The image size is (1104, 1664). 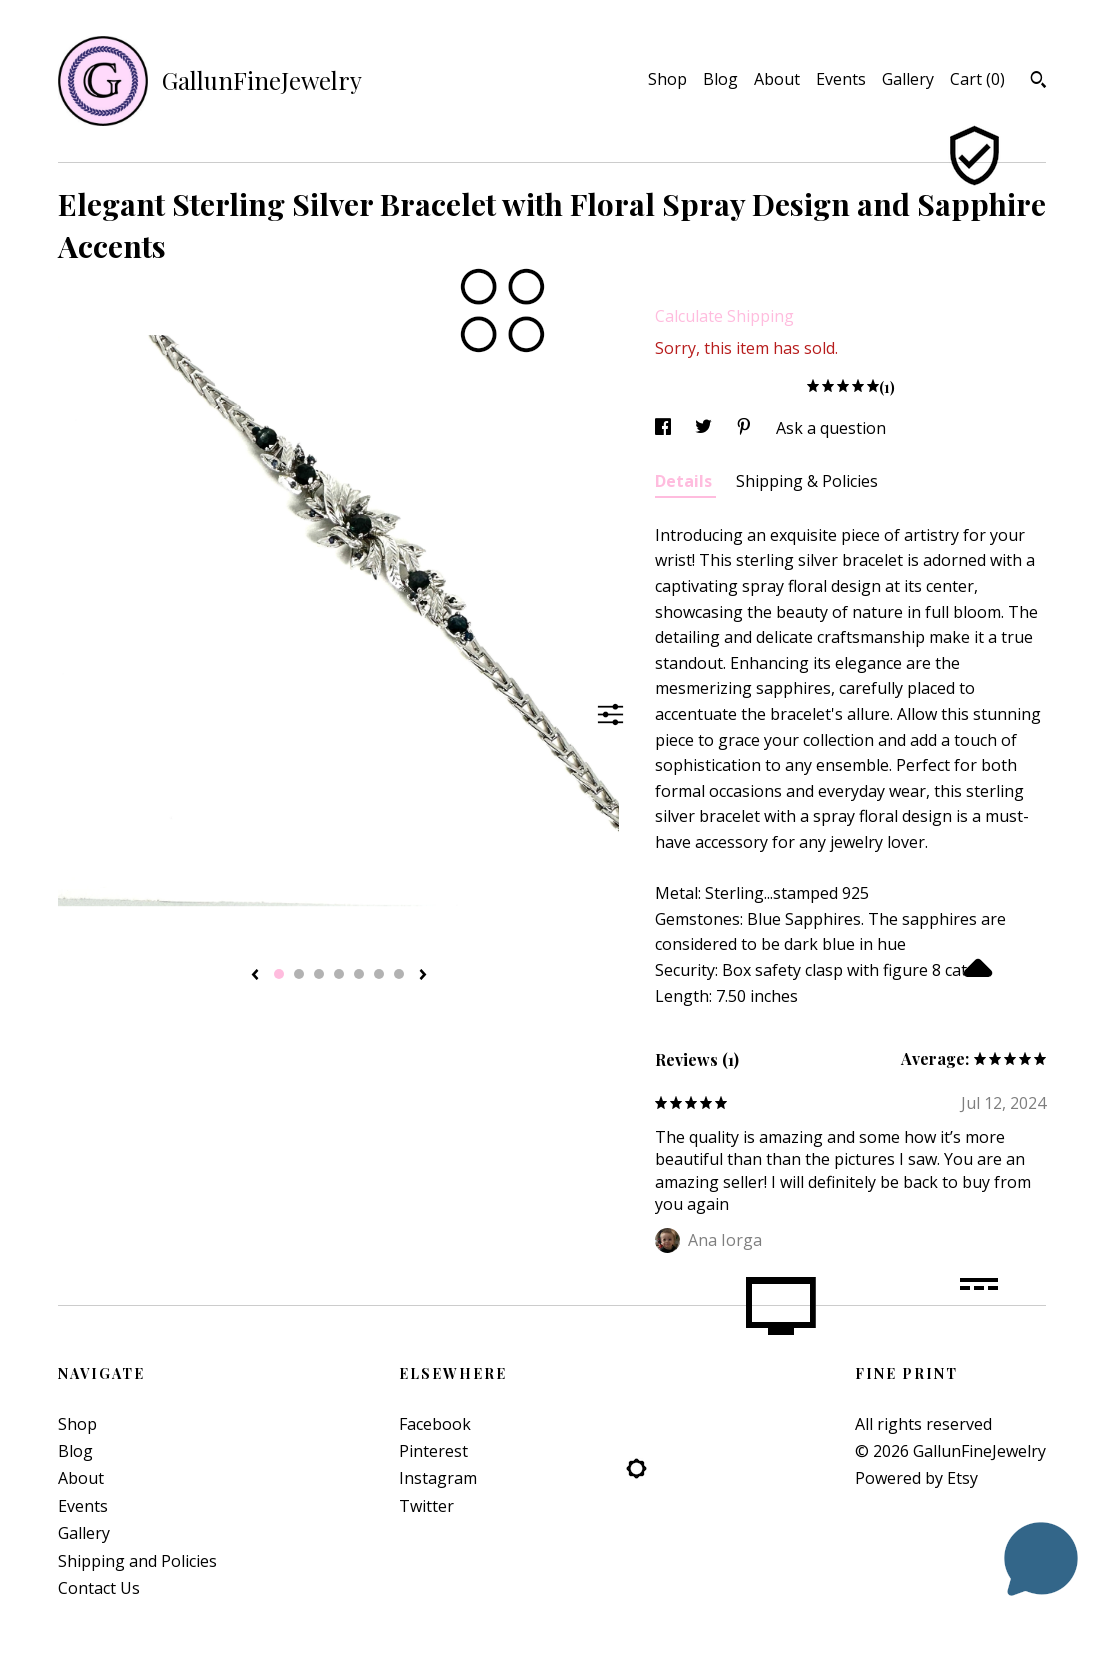 I want to click on hardware power input or connector port, so click(x=980, y=1284).